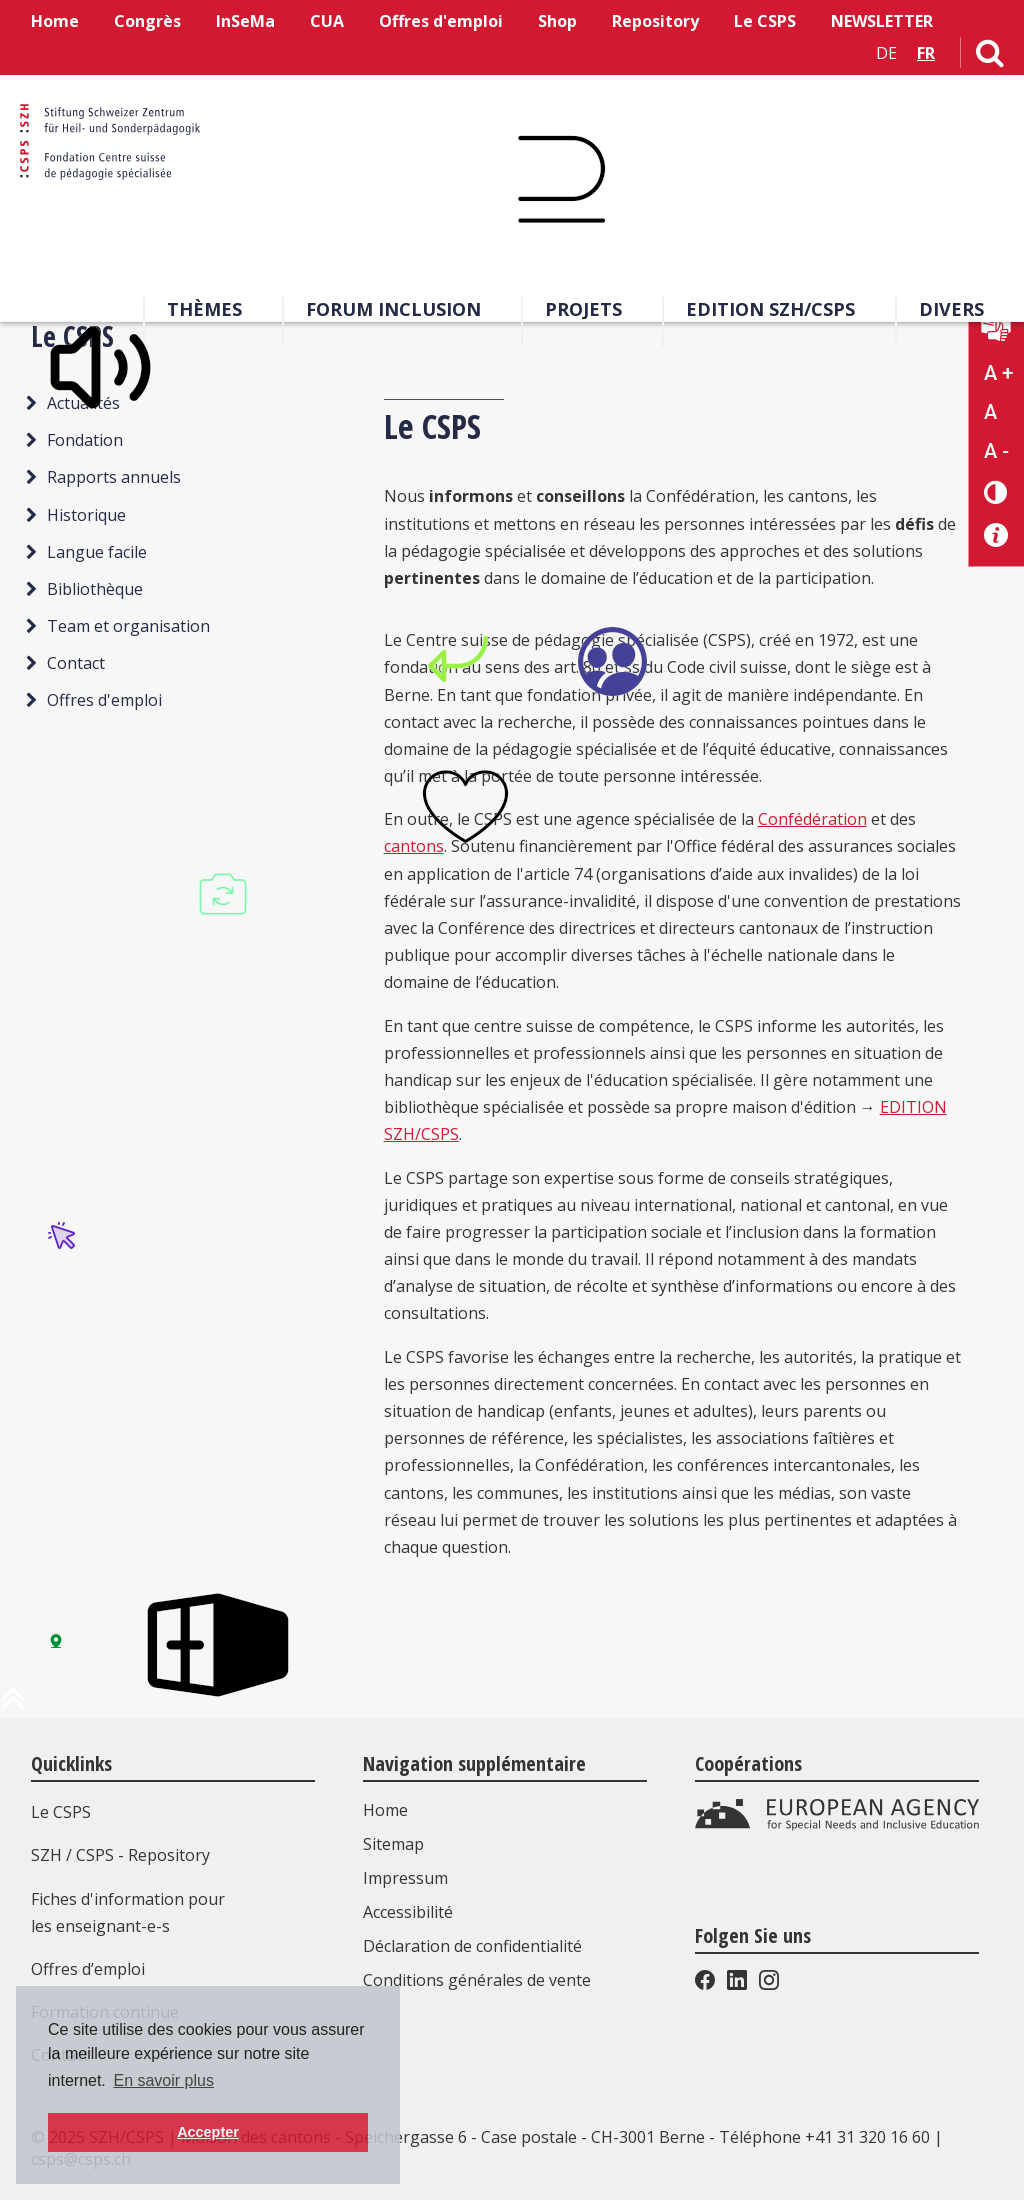  I want to click on adjust audio volume level, so click(100, 367).